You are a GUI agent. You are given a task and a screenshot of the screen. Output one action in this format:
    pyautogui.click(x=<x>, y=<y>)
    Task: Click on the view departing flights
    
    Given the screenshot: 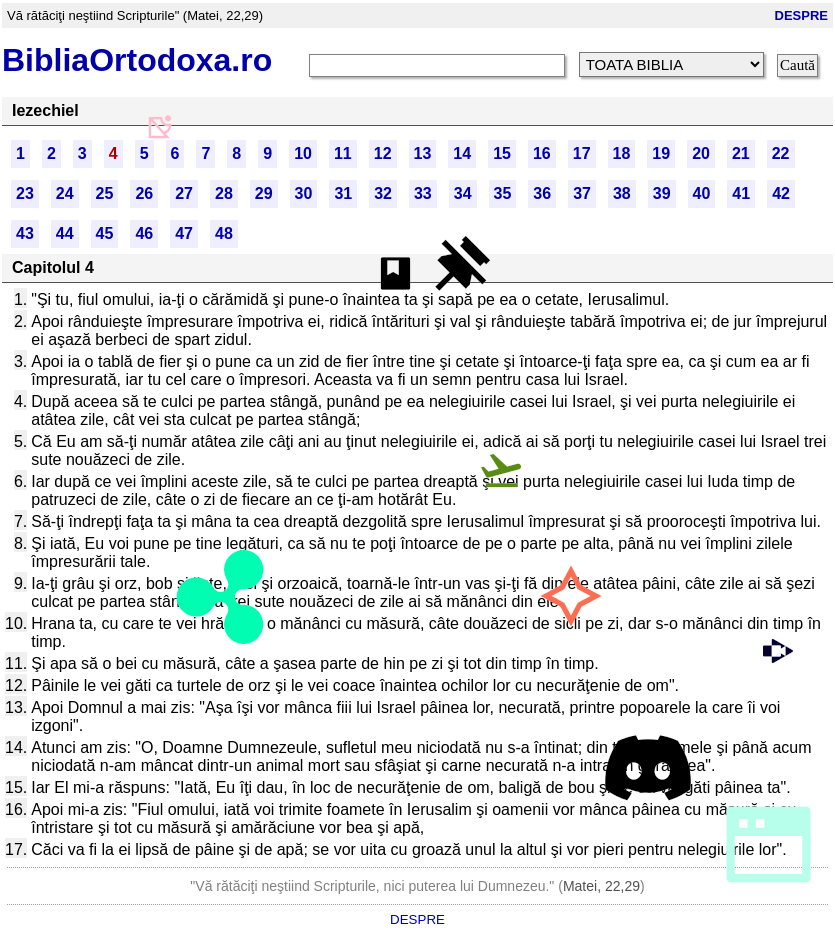 What is the action you would take?
    pyautogui.click(x=501, y=469)
    